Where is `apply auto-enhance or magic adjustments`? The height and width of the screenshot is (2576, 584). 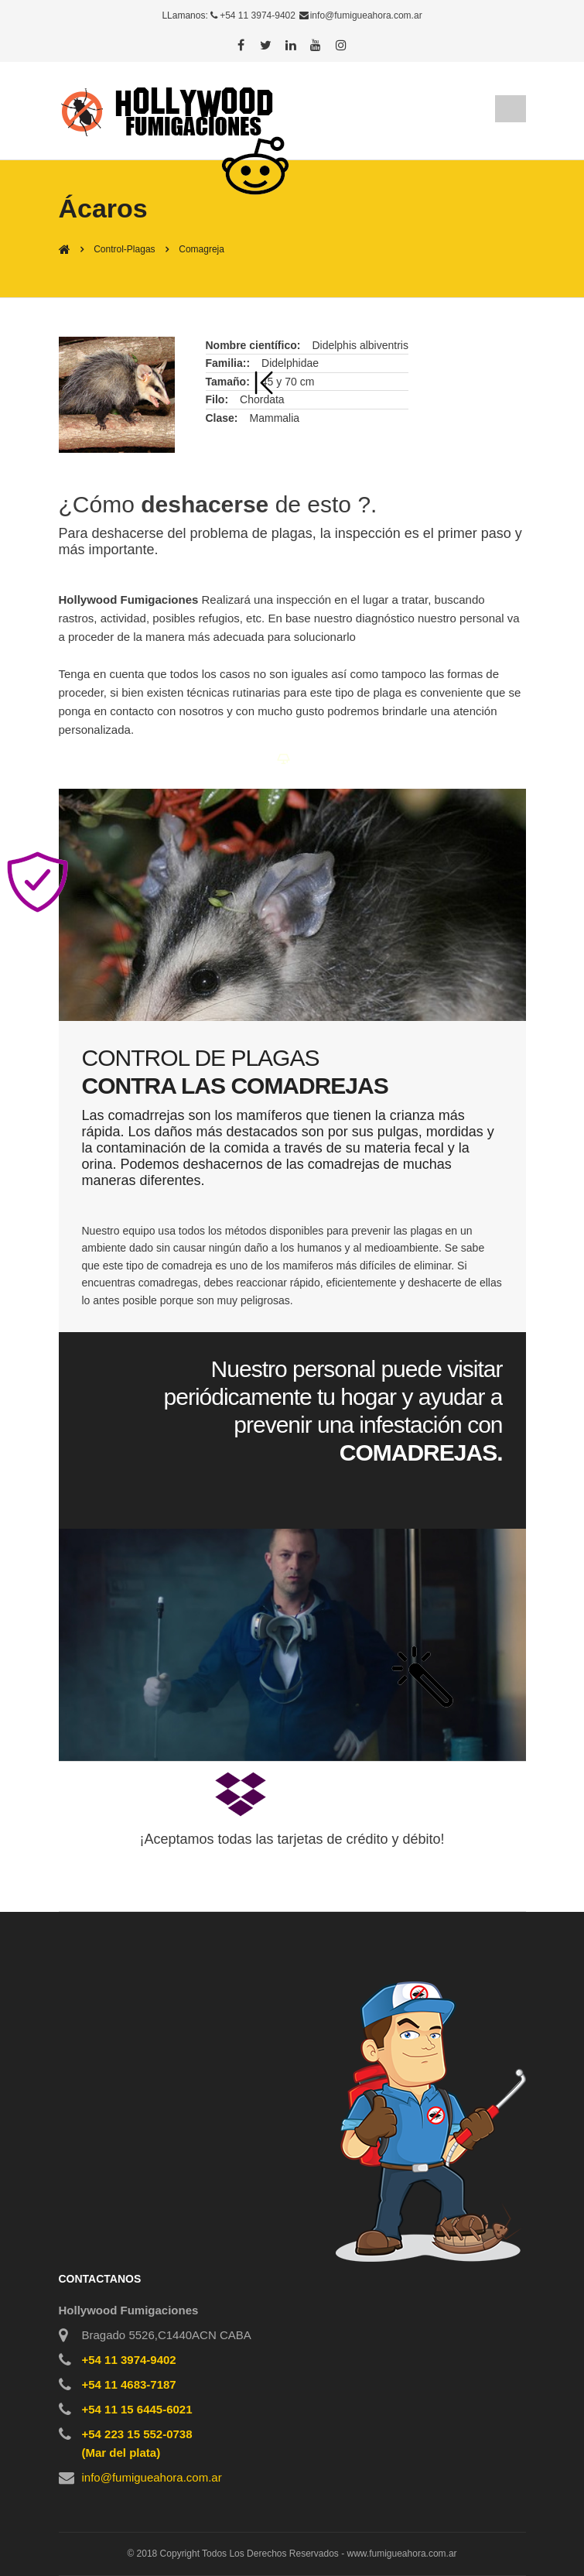
apply auto-enhance or magic adjustments is located at coordinates (423, 1677).